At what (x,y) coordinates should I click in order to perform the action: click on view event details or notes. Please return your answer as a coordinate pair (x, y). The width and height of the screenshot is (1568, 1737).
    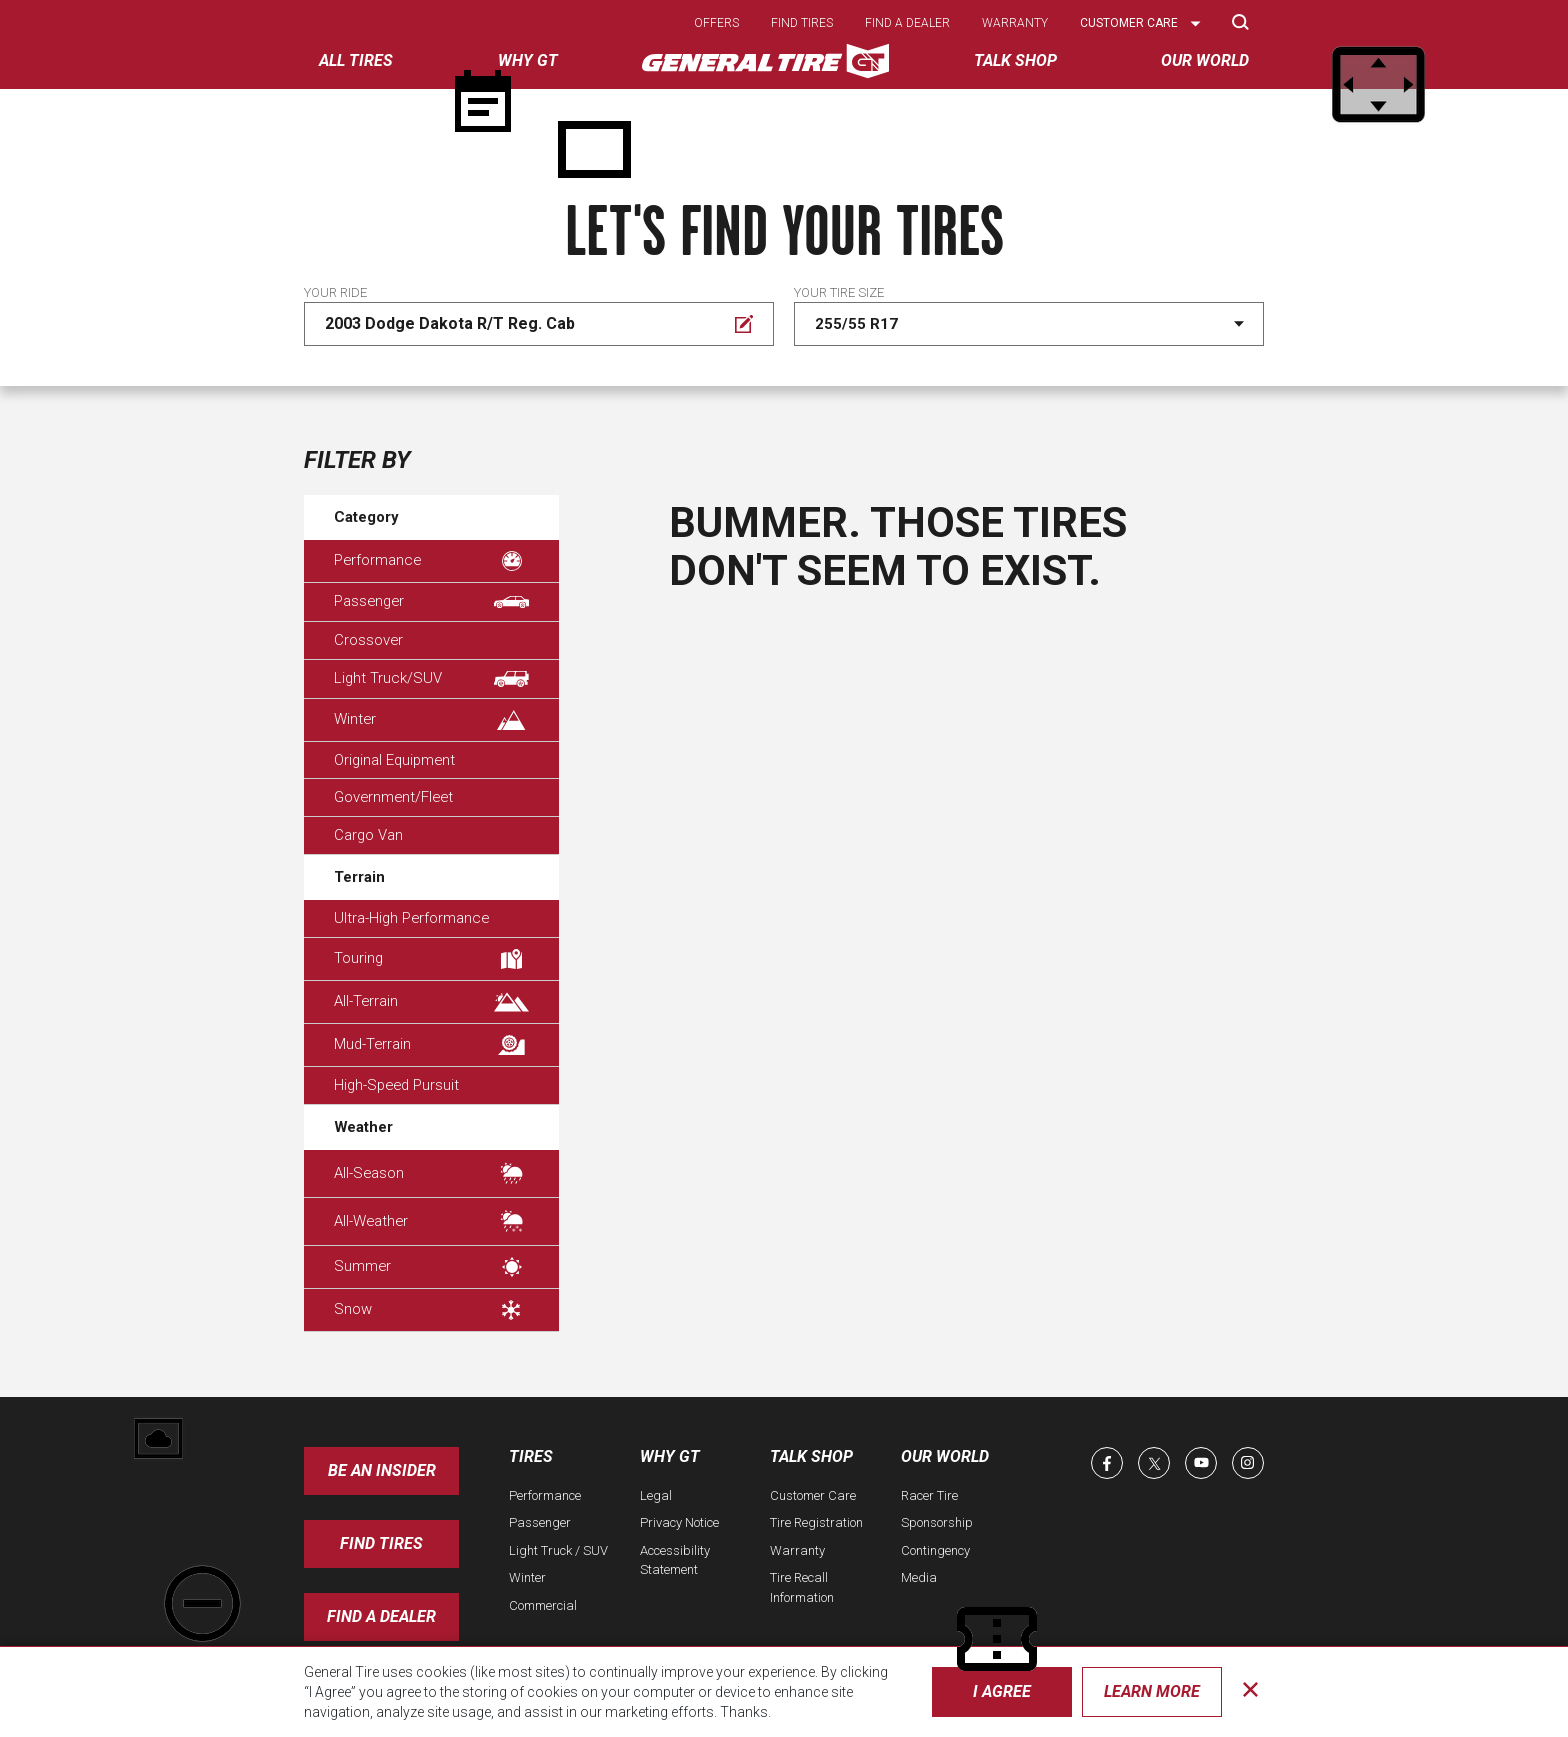
    Looking at the image, I should click on (483, 104).